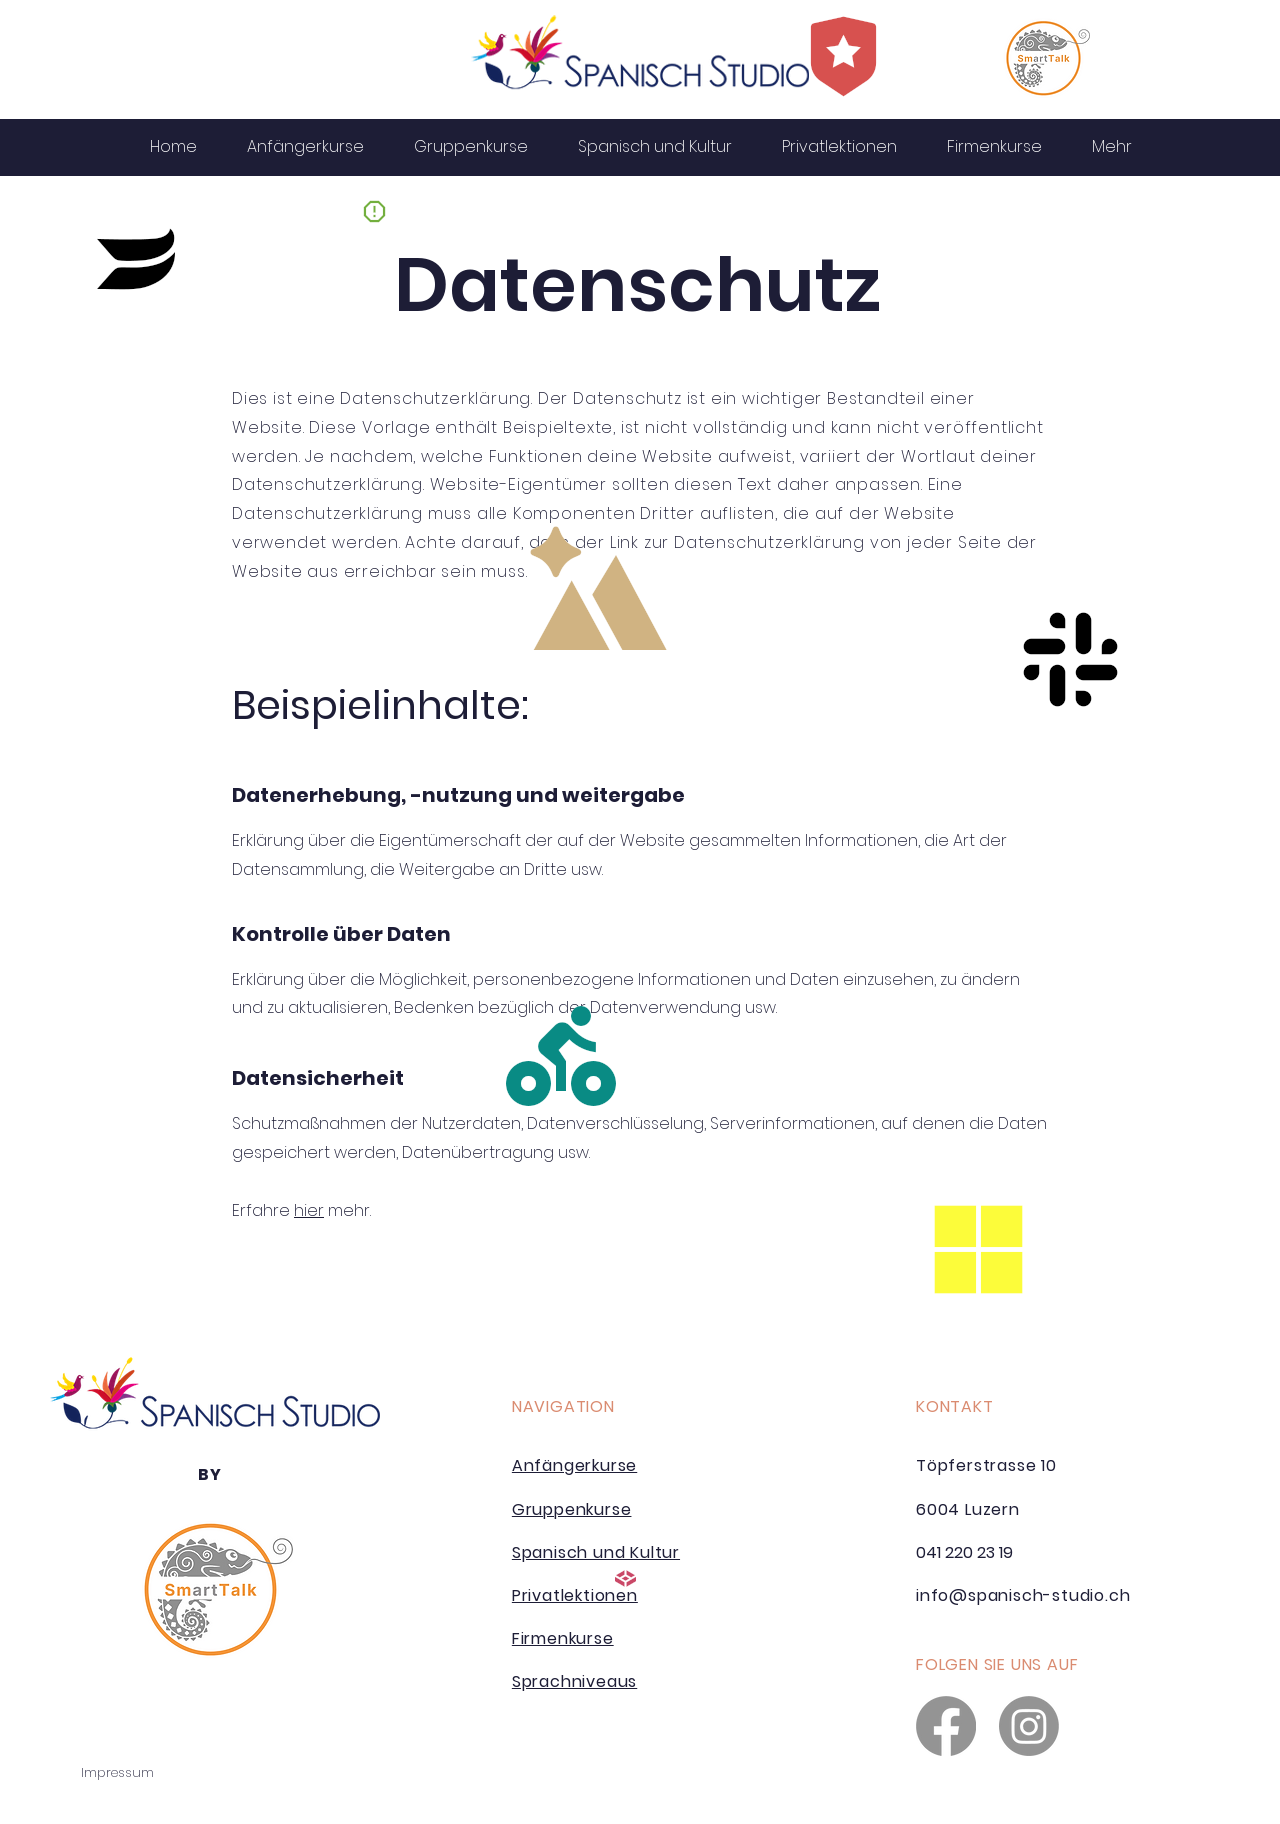  What do you see at coordinates (374, 211) in the screenshot?
I see `indicates spam or junk content warning` at bounding box center [374, 211].